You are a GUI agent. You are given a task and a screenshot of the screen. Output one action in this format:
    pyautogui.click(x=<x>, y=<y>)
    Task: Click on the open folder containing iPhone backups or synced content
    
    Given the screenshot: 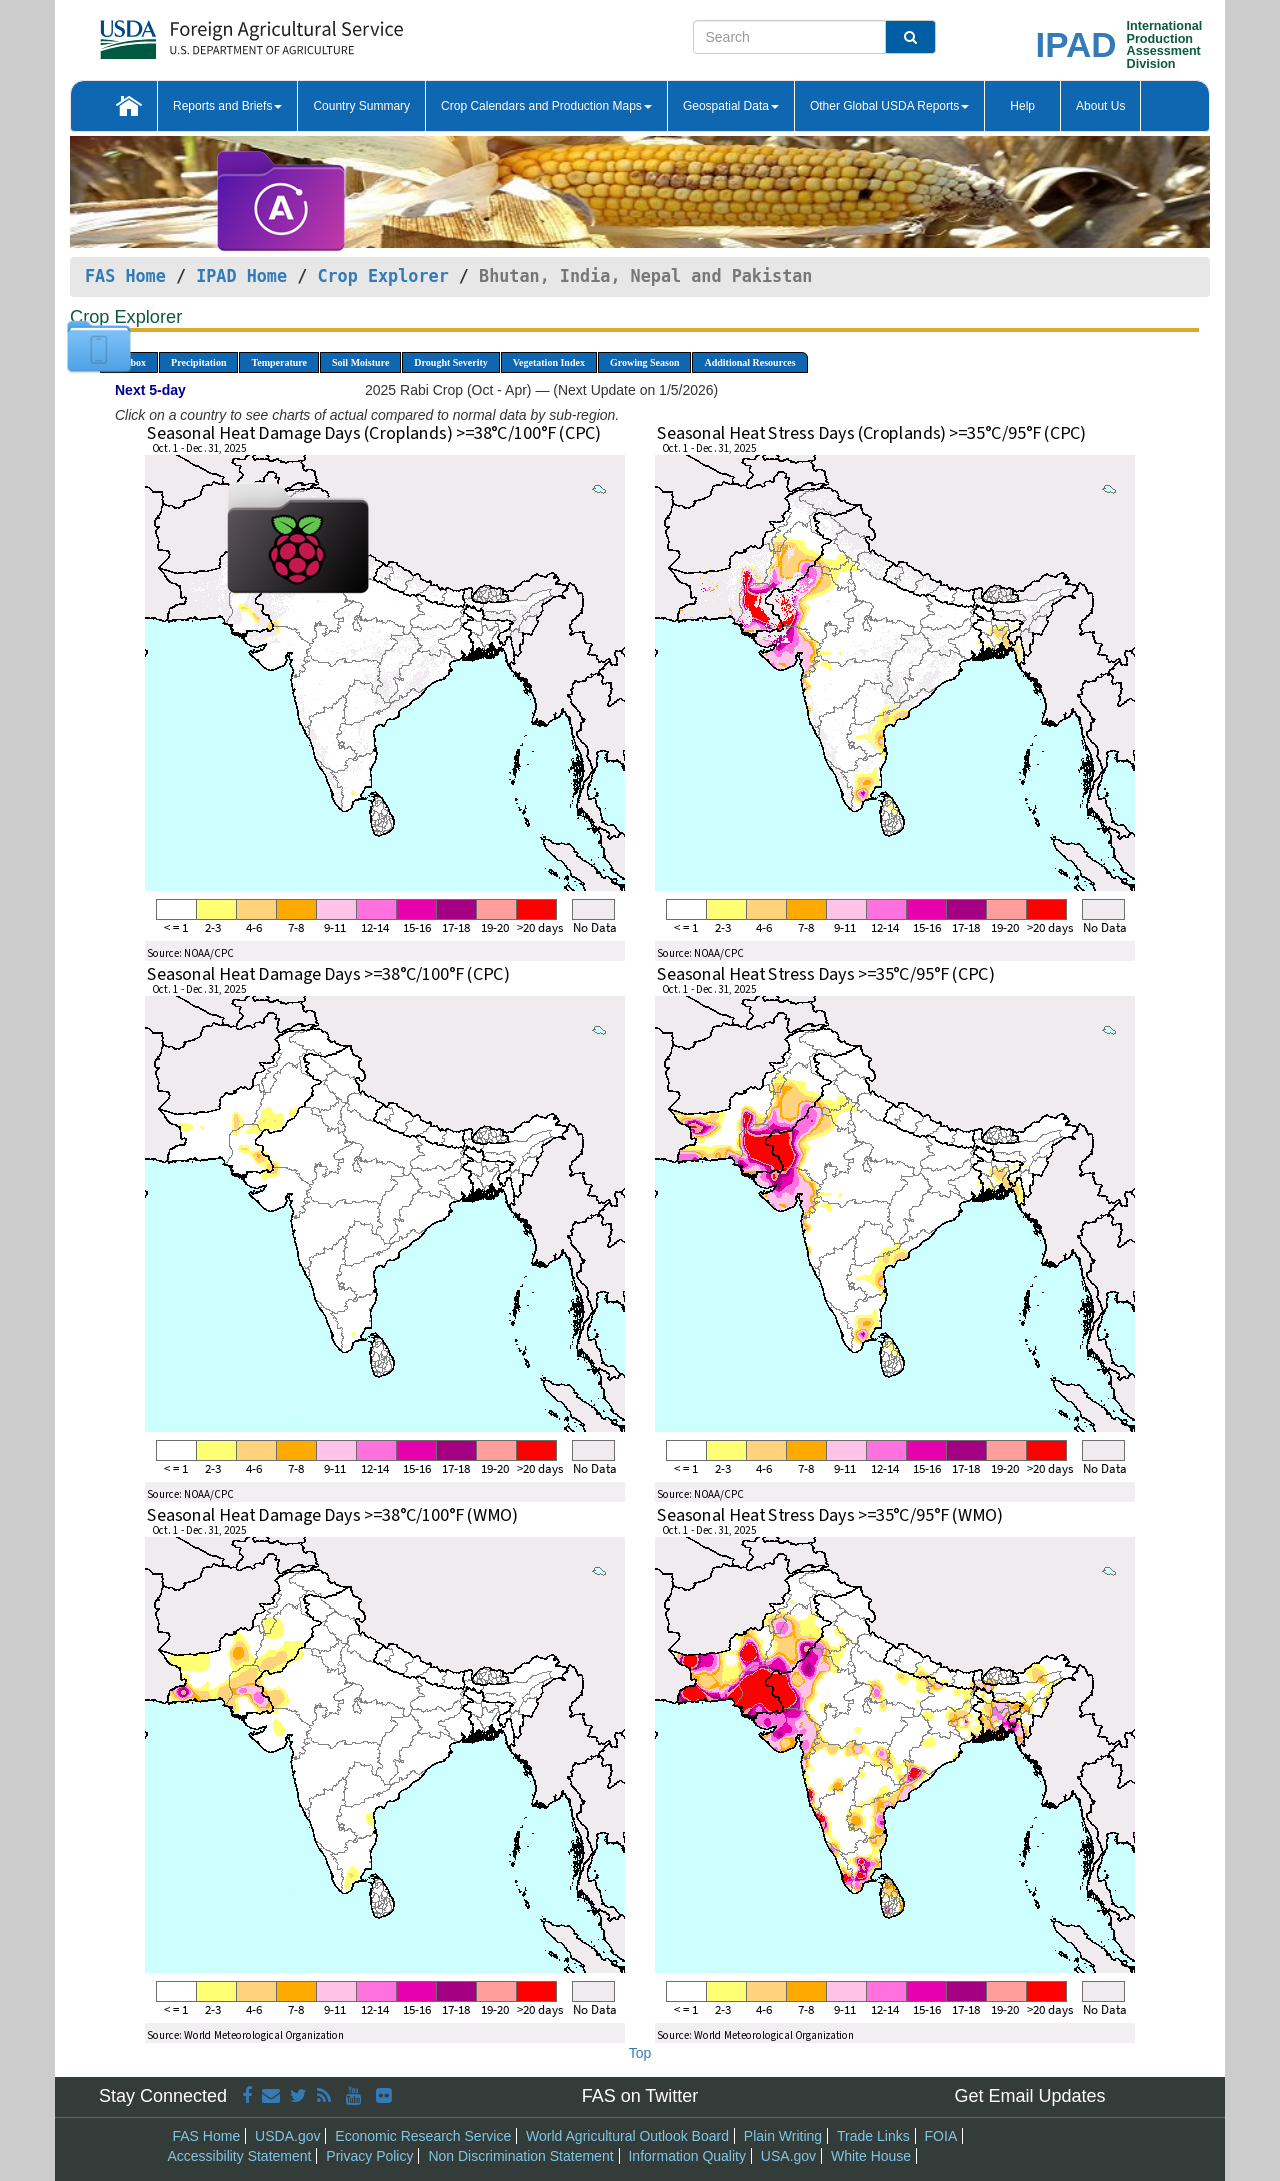 What is the action you would take?
    pyautogui.click(x=99, y=346)
    